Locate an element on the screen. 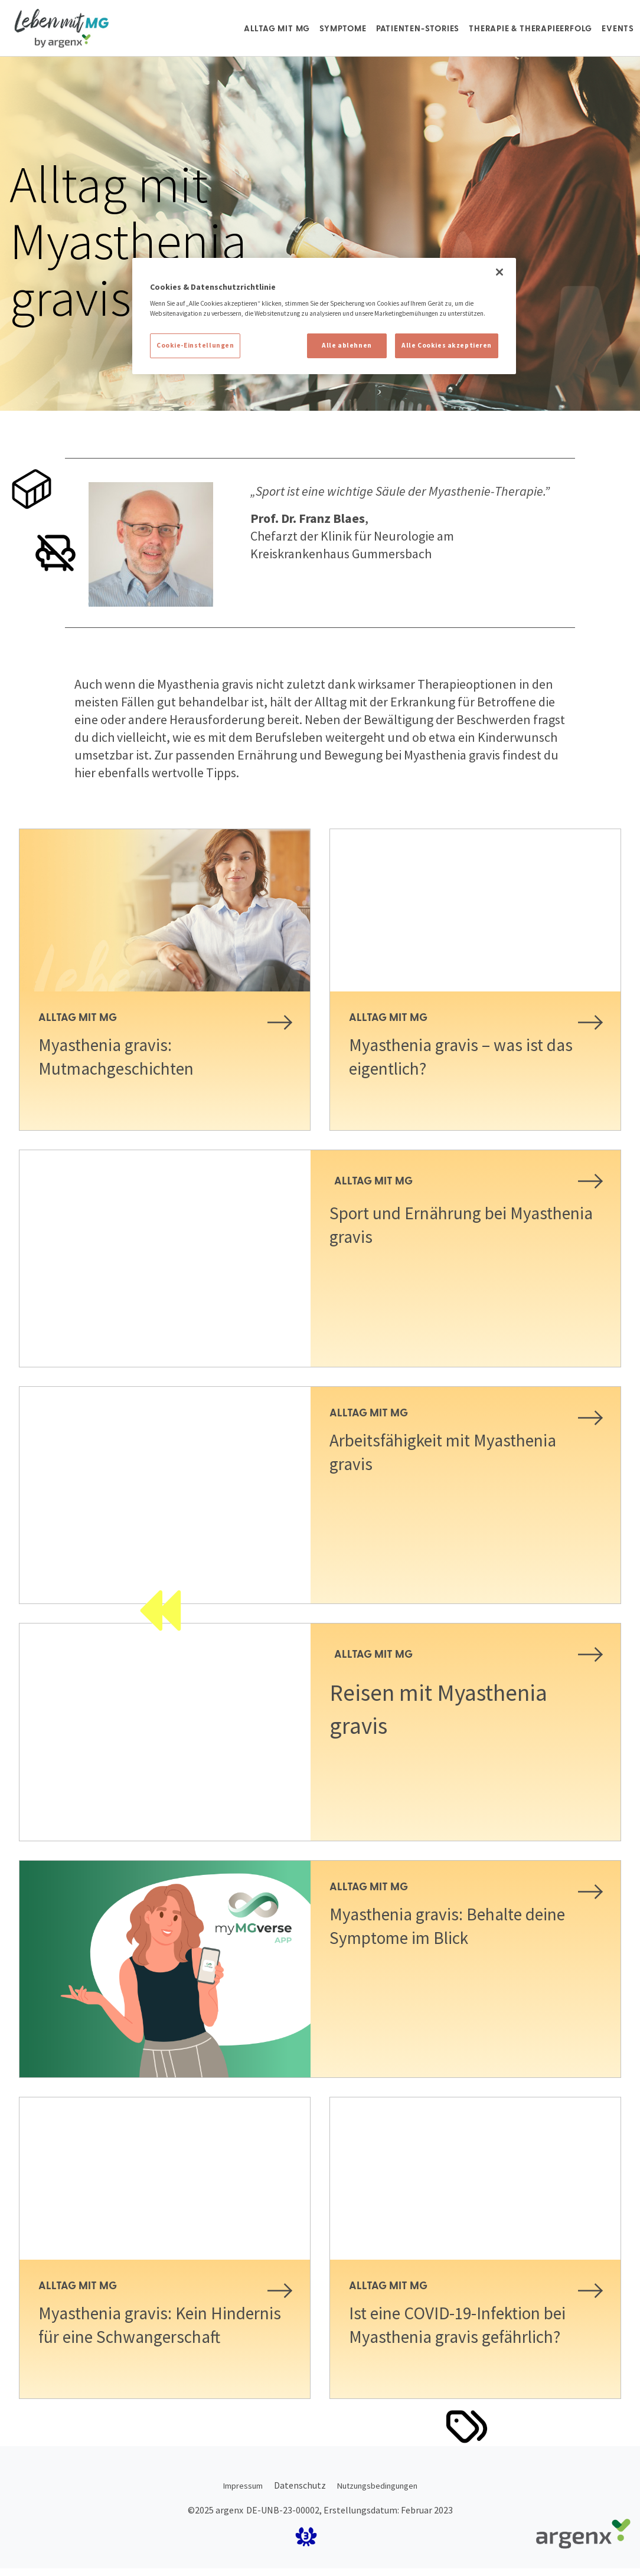 This screenshot has height=2576, width=640. seating unavailable or disabled is located at coordinates (55, 553).